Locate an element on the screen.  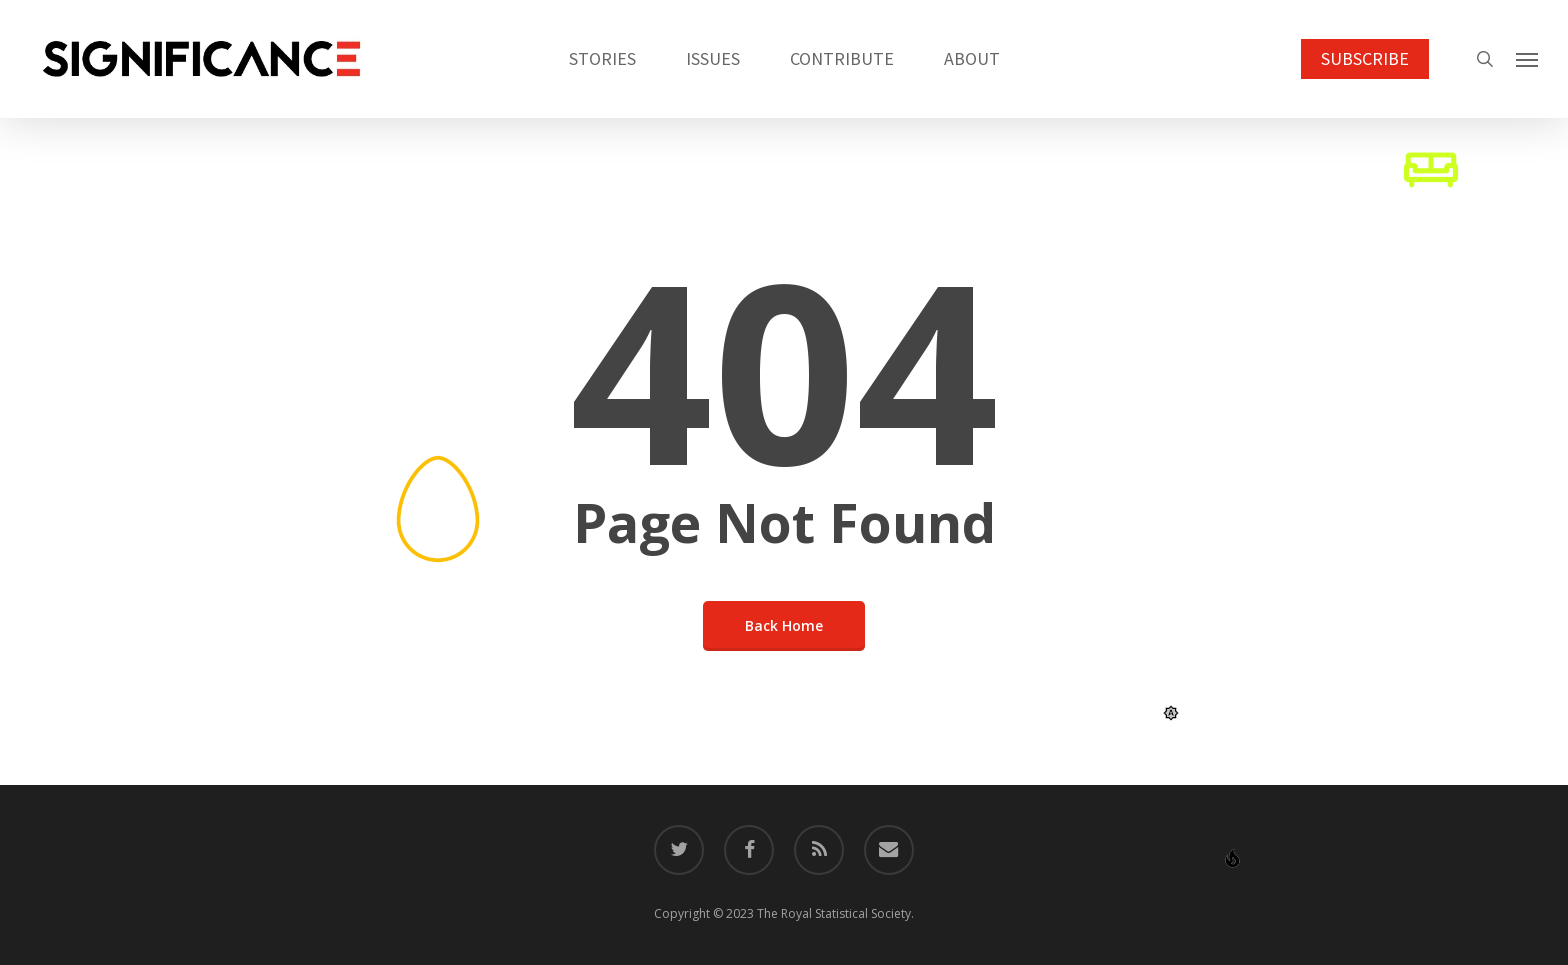
locate nearby fire stations is located at coordinates (1232, 858).